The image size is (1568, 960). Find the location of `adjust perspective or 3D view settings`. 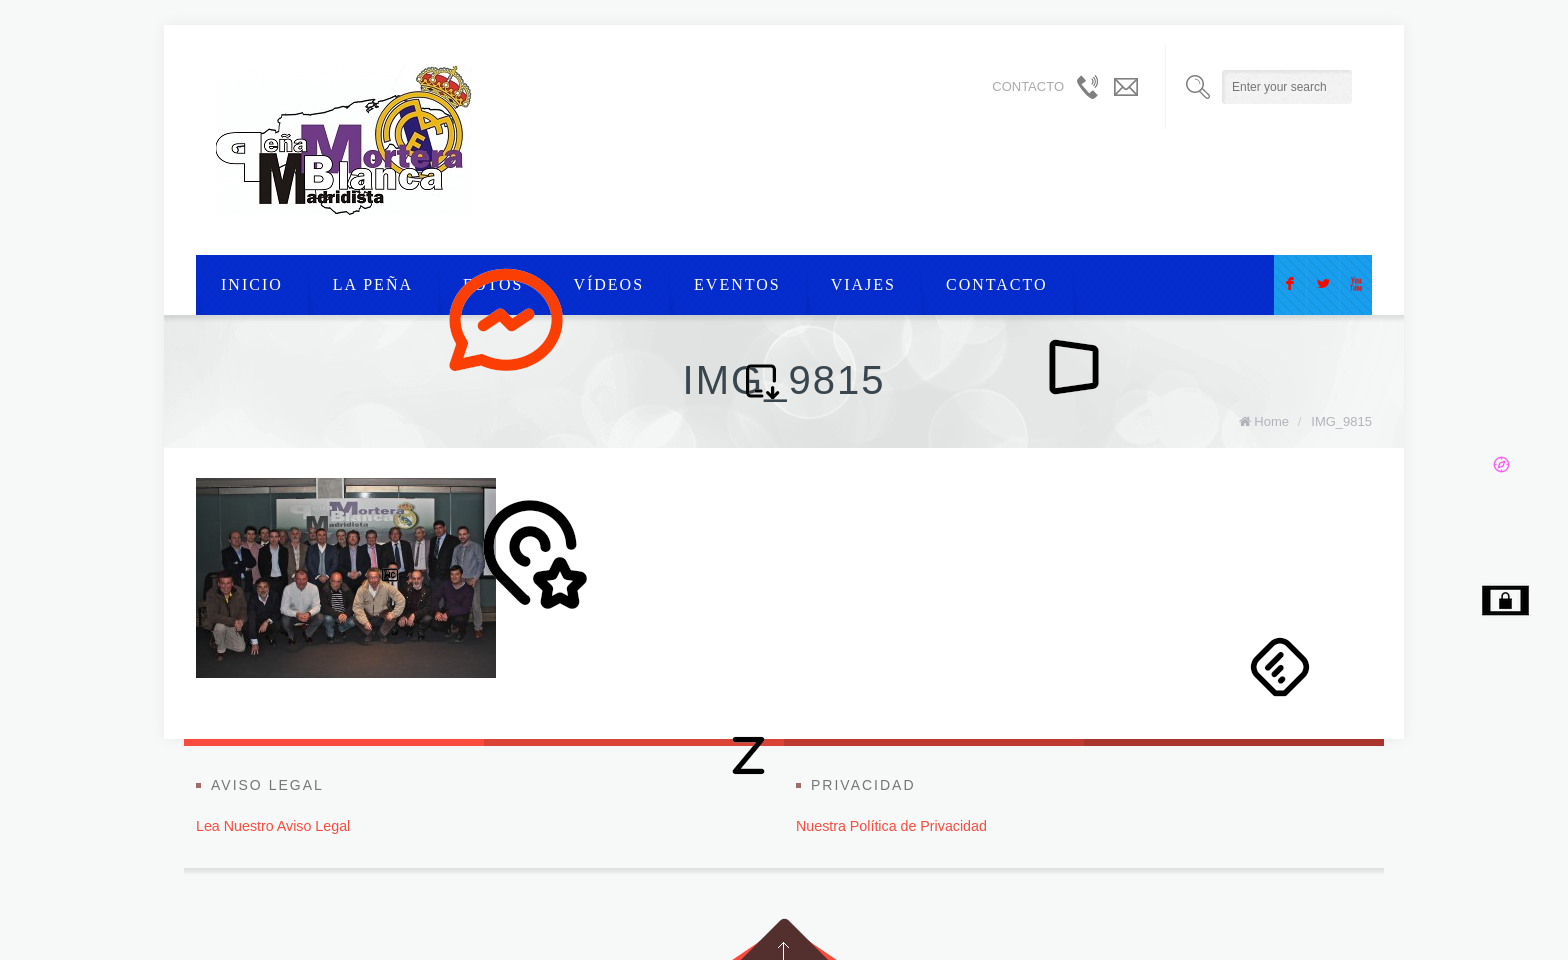

adjust perspective or 3D view settings is located at coordinates (1074, 367).